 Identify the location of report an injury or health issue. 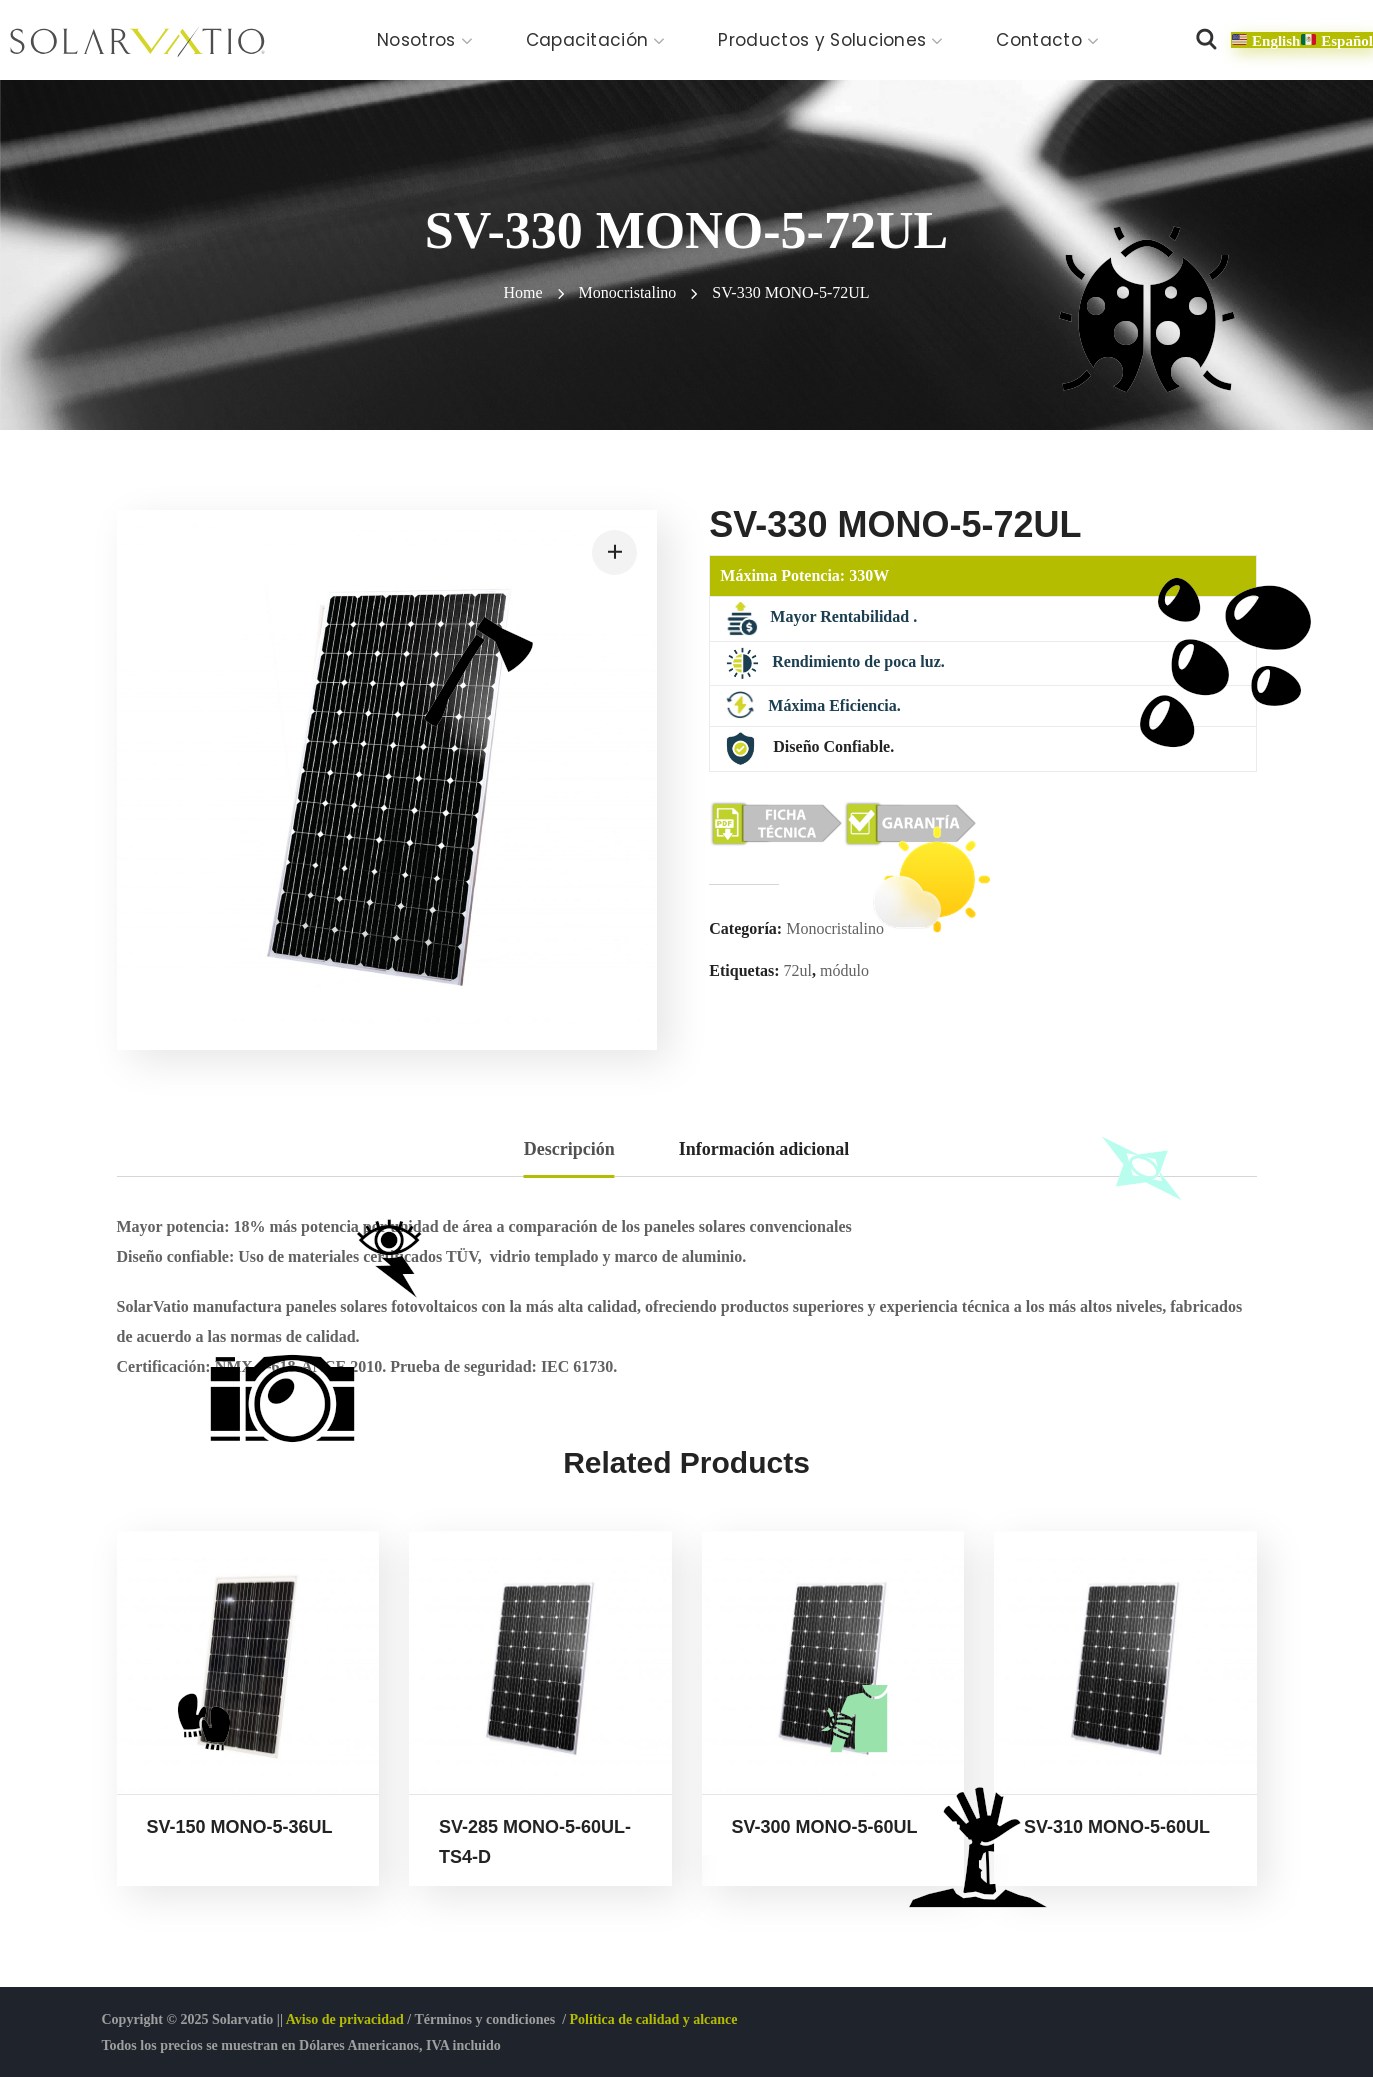
(853, 1718).